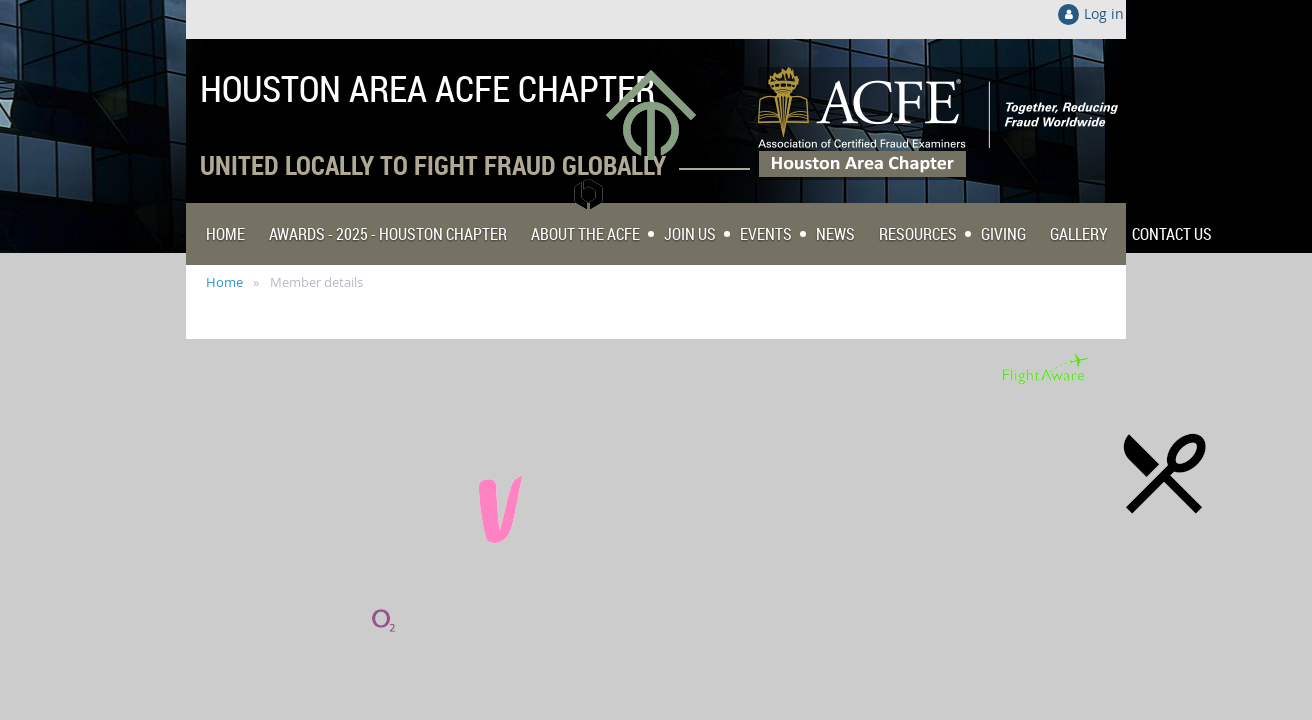 The width and height of the screenshot is (1312, 720). What do you see at coordinates (500, 509) in the screenshot?
I see `open the Vinted app` at bounding box center [500, 509].